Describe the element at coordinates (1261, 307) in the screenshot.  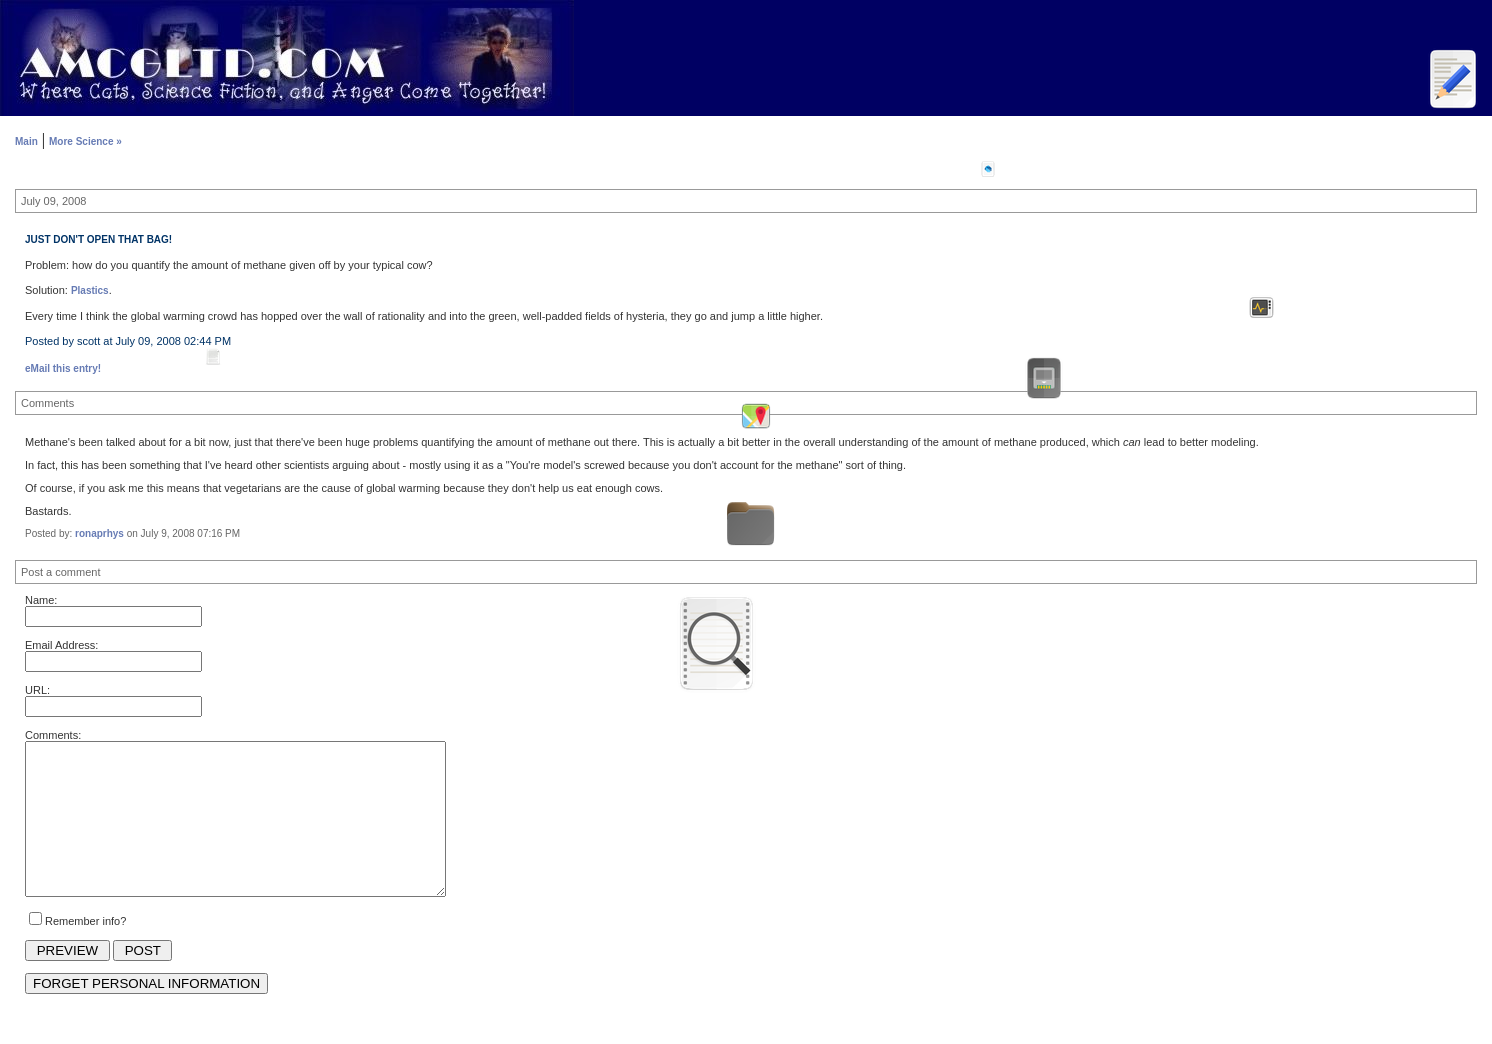
I see `open system monitor application` at that location.